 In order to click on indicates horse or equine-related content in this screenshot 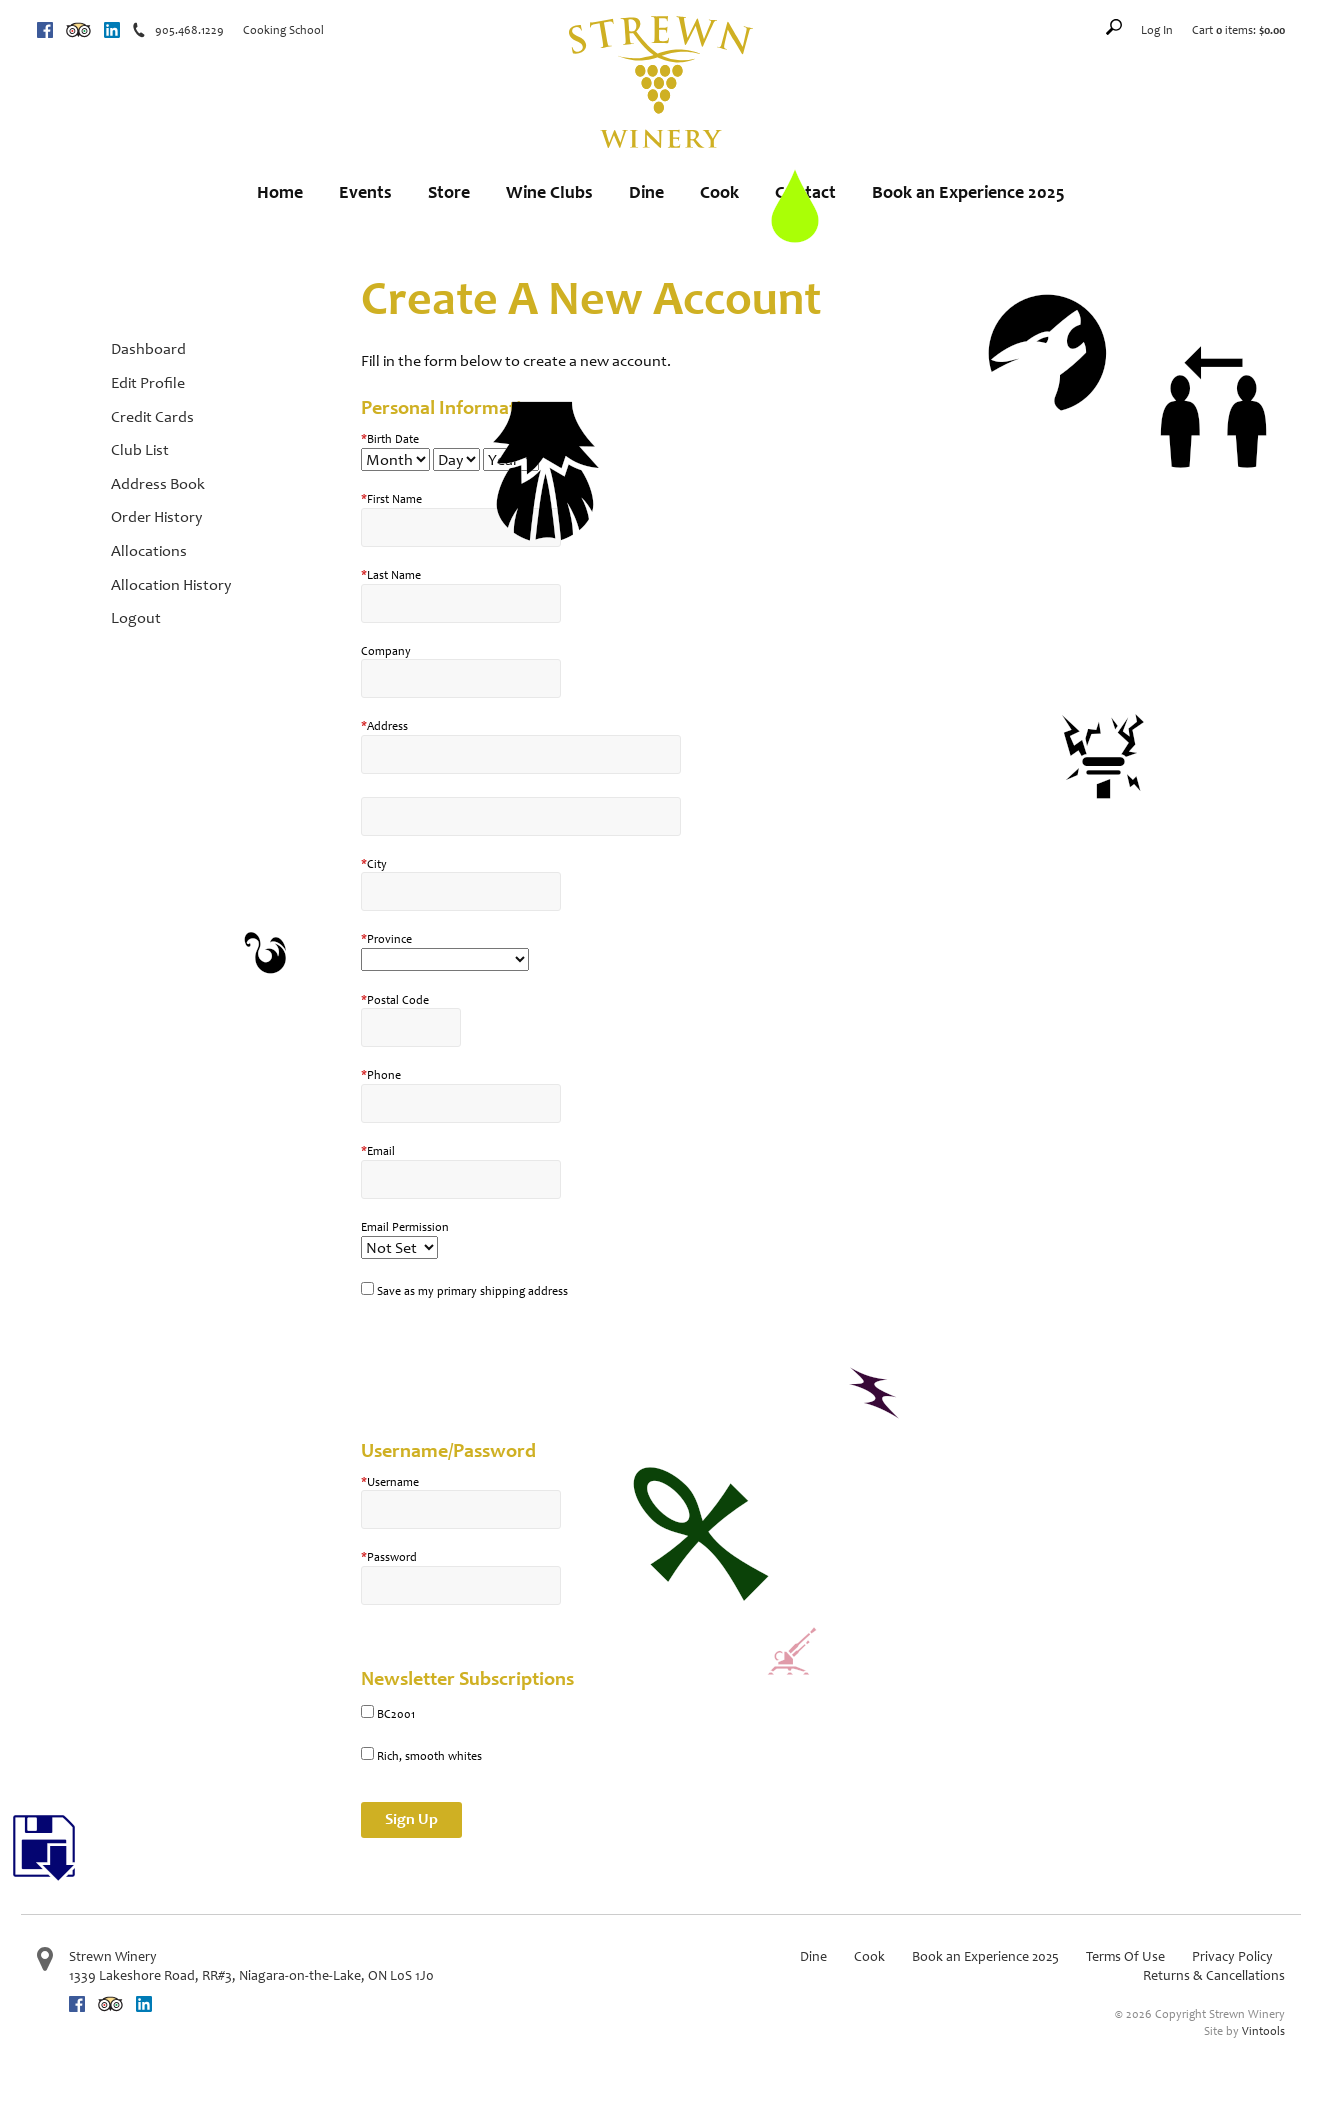, I will do `click(545, 471)`.